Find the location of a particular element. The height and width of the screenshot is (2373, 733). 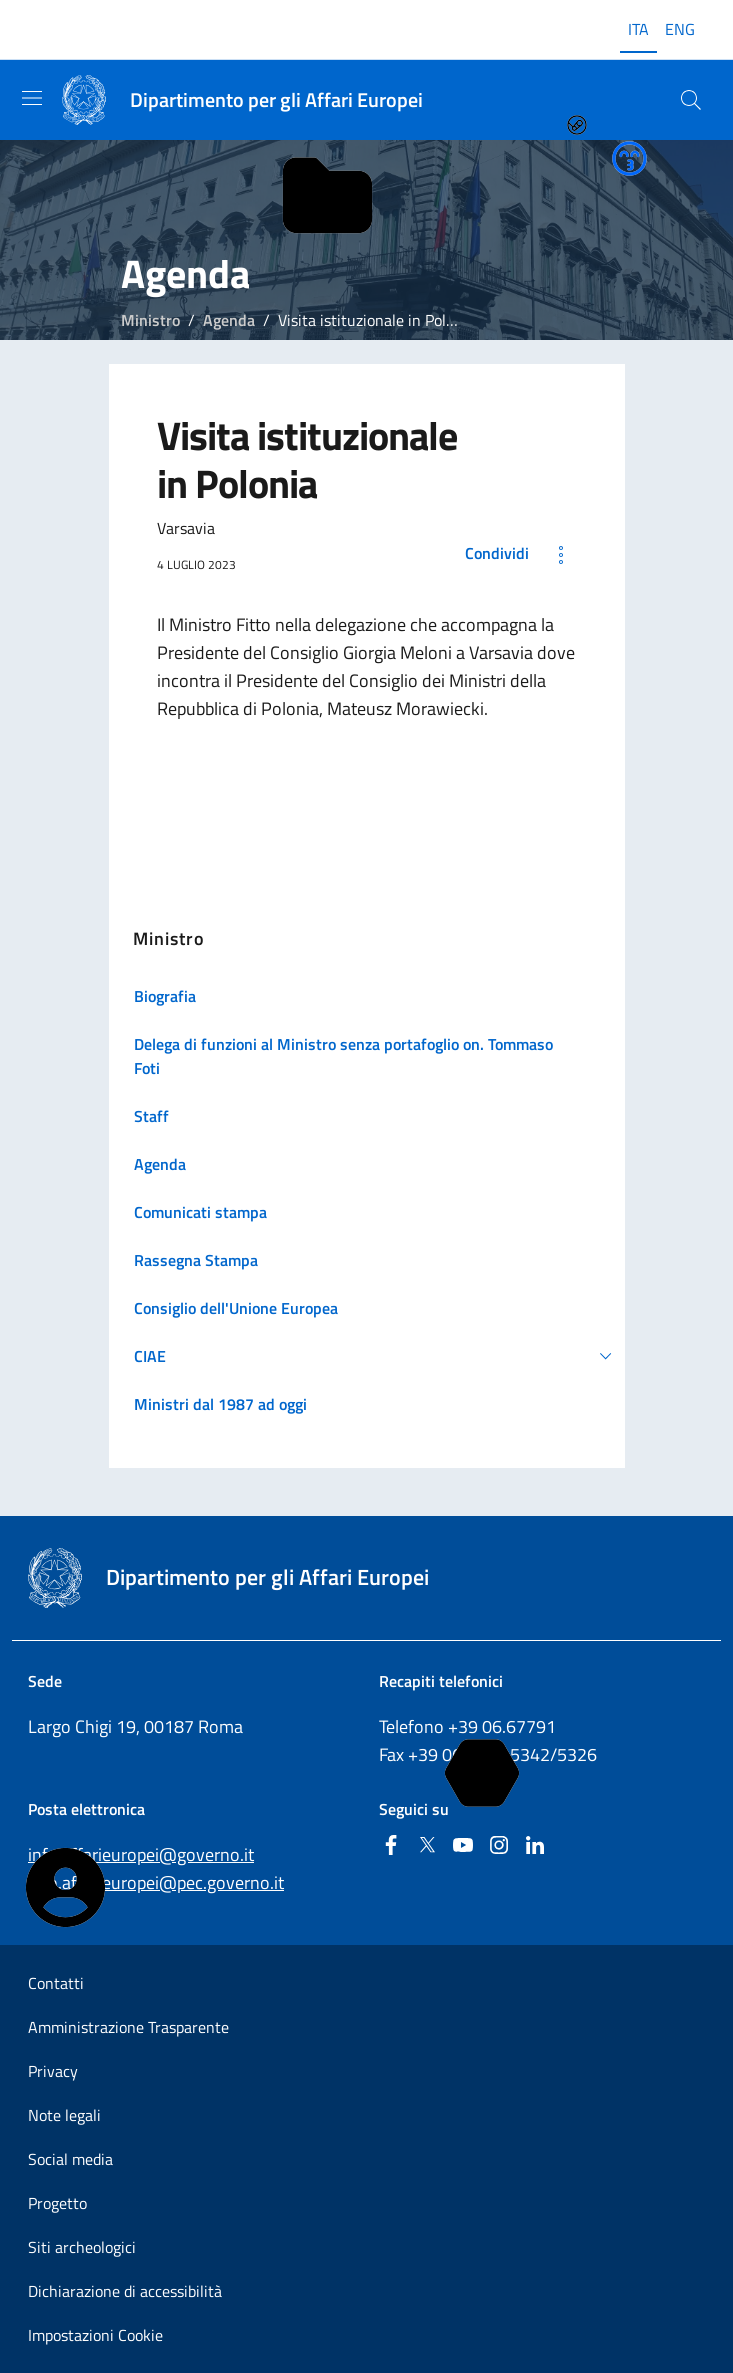

open file folder is located at coordinates (327, 197).